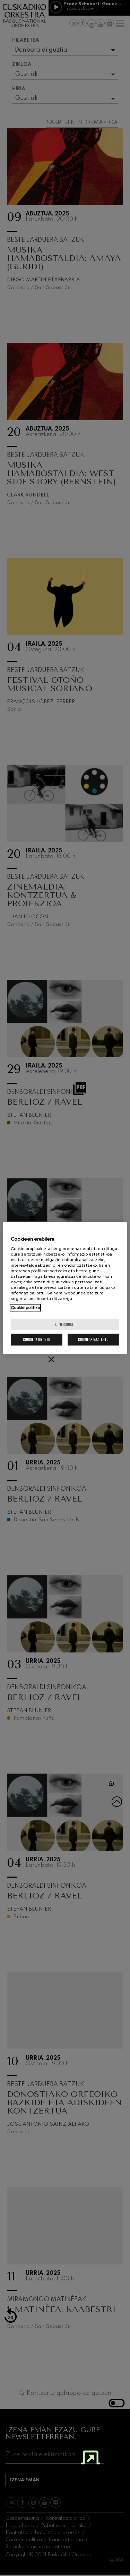 The width and height of the screenshot is (130, 2576). Describe the element at coordinates (116, 2403) in the screenshot. I see `toggle switch in the off position` at that location.